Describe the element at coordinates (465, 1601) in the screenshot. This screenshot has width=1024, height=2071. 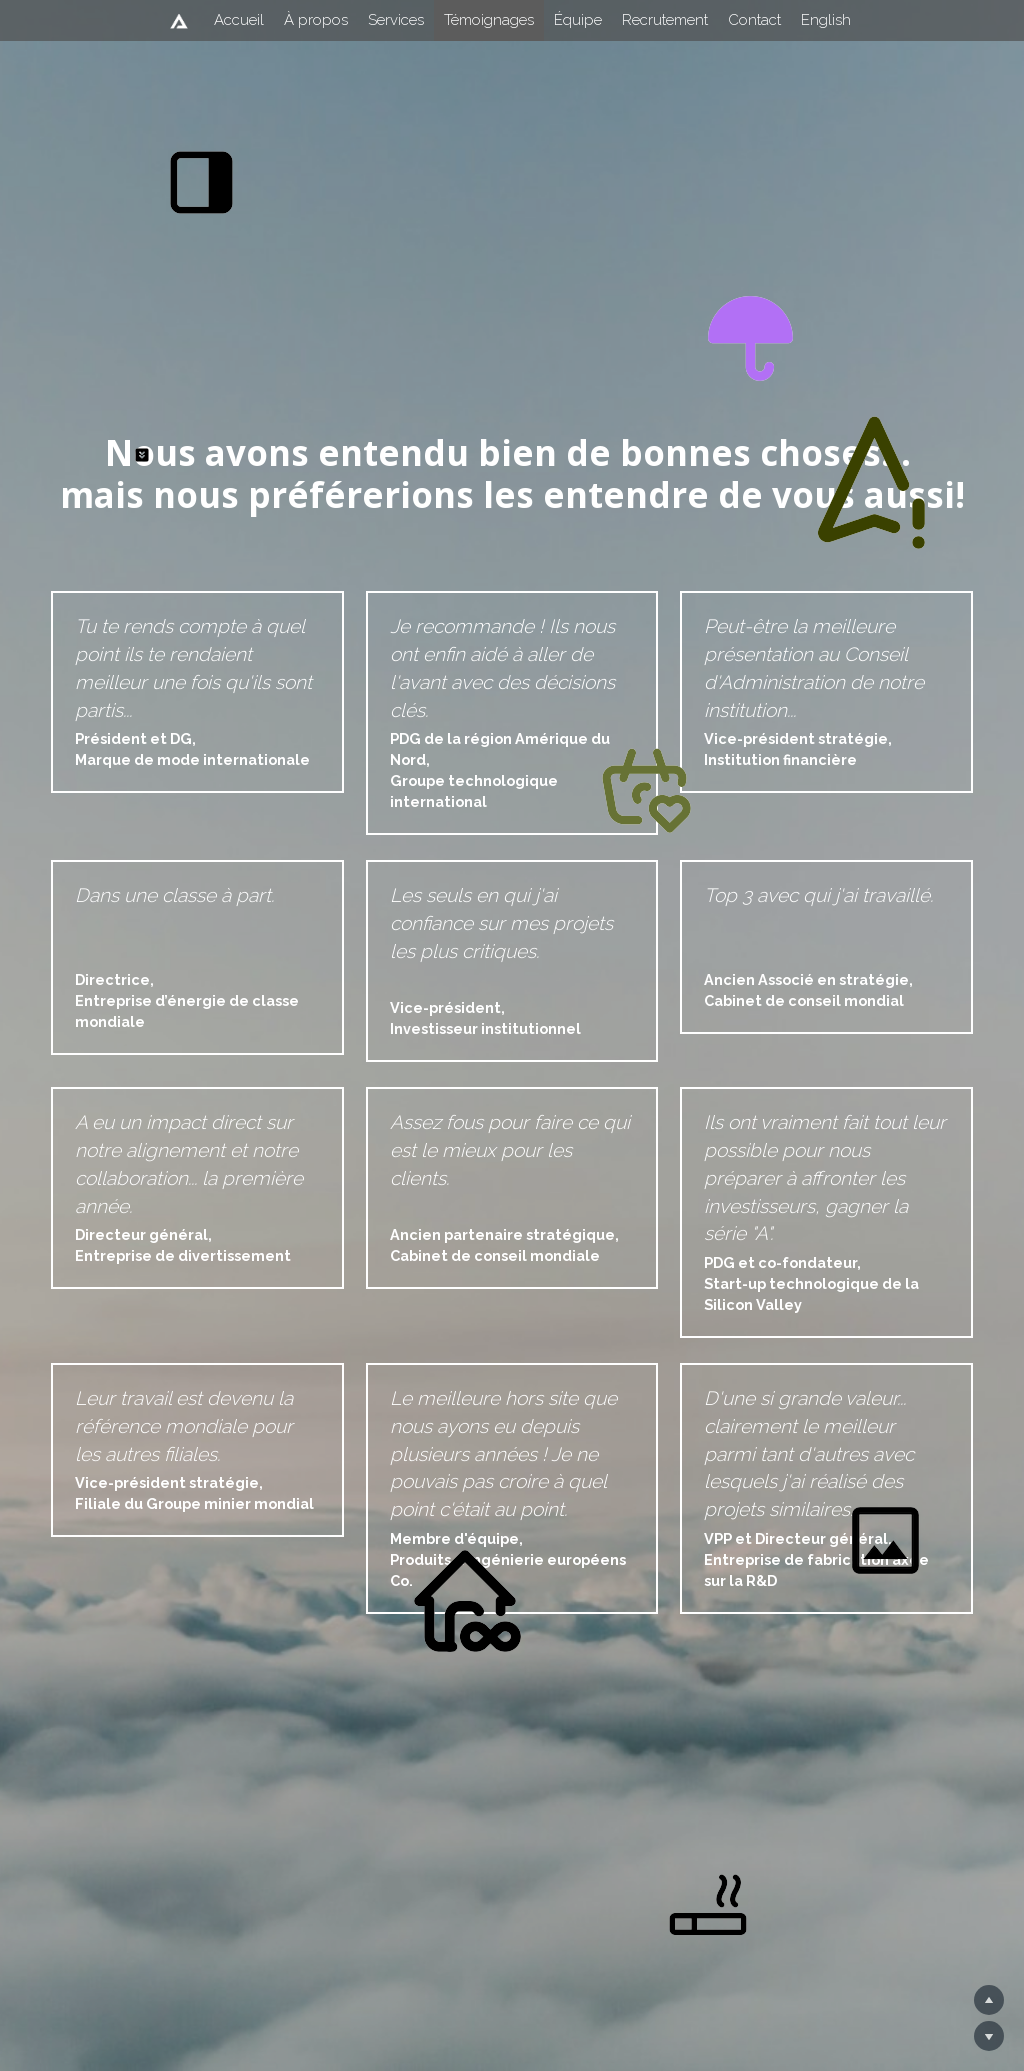
I see `access smart home automation settings` at that location.